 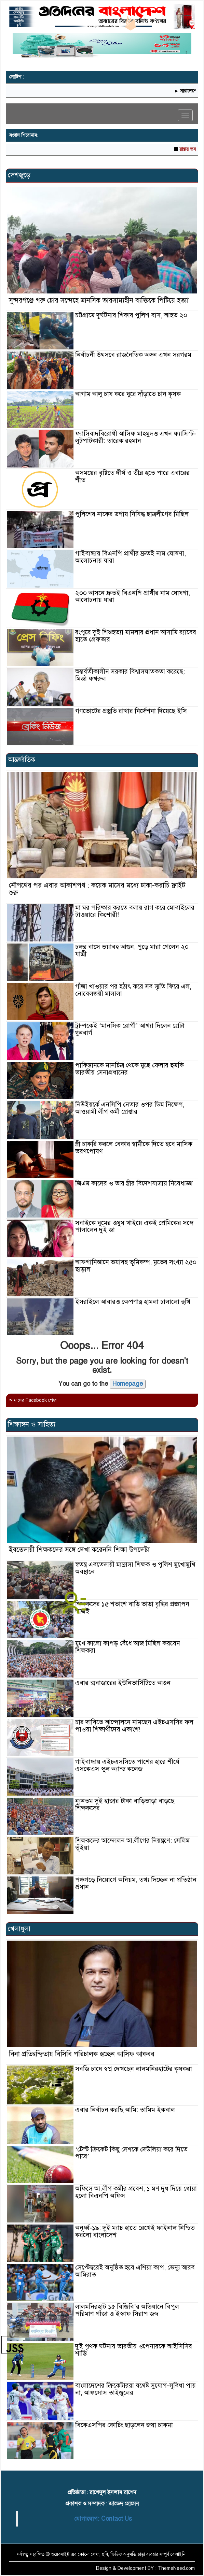 I want to click on open scrimba learning platform, so click(x=58, y=2082).